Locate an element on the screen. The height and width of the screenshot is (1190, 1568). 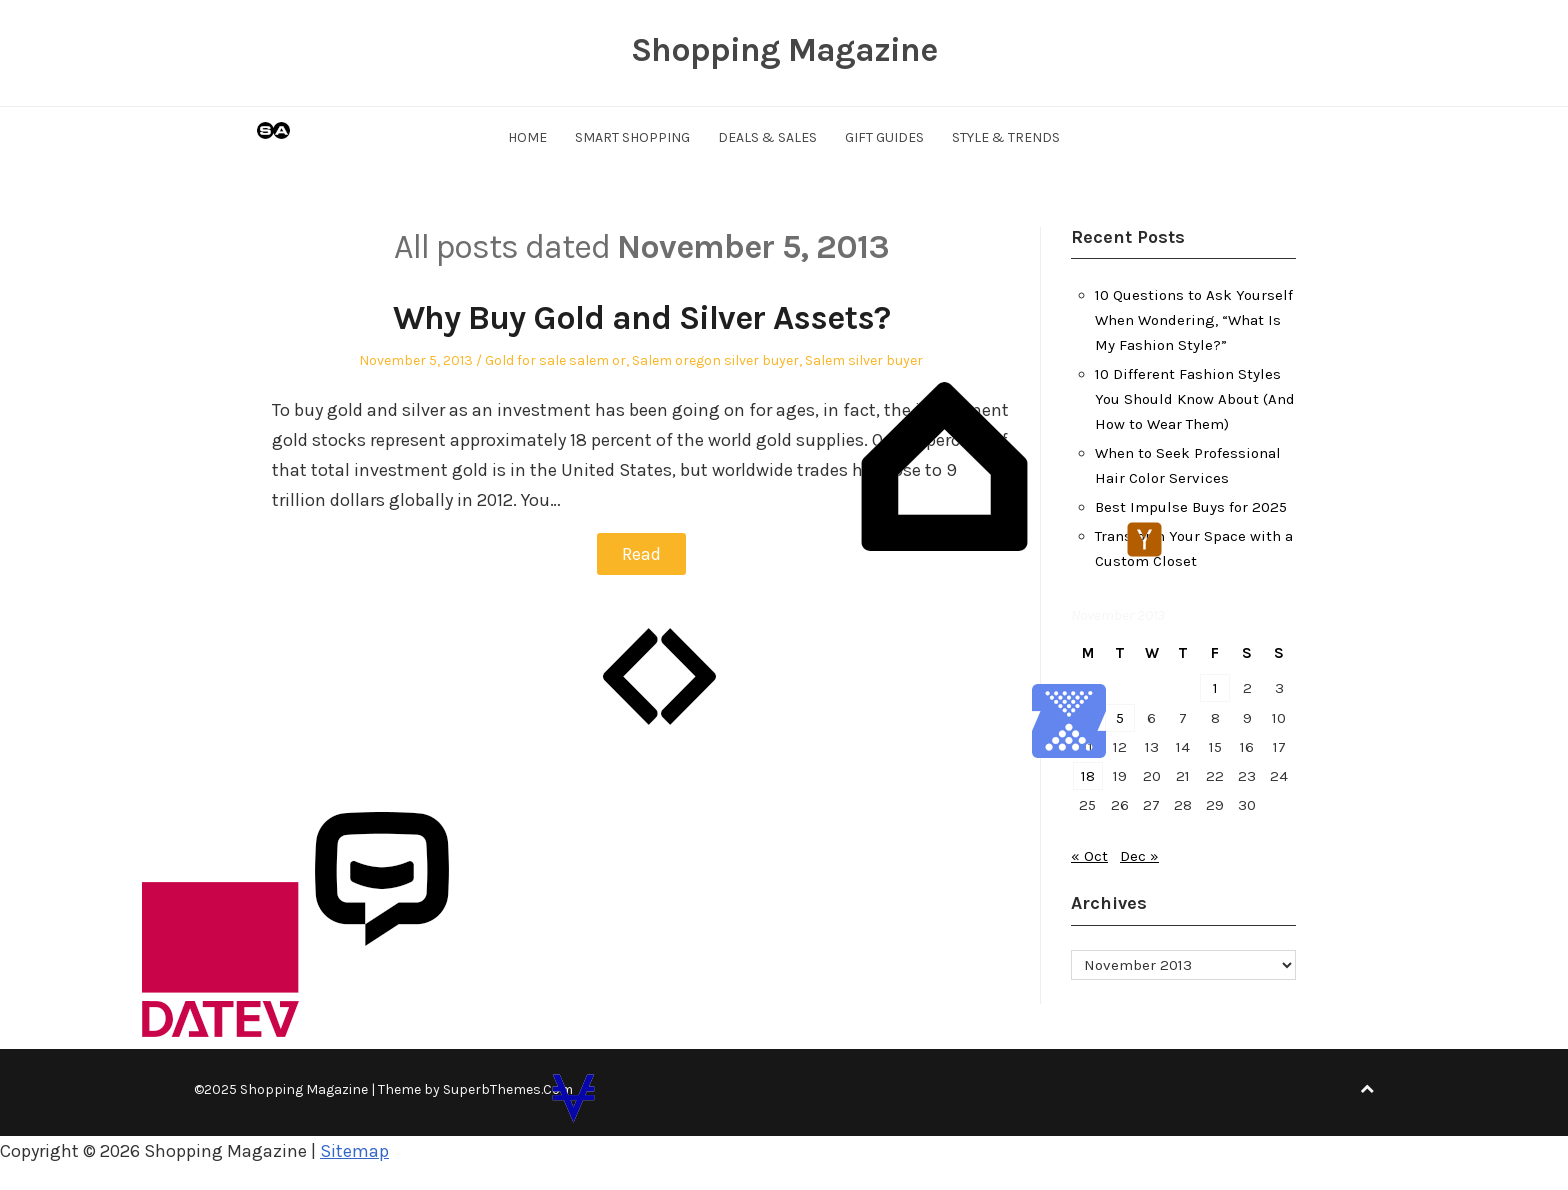
open google home app is located at coordinates (944, 466).